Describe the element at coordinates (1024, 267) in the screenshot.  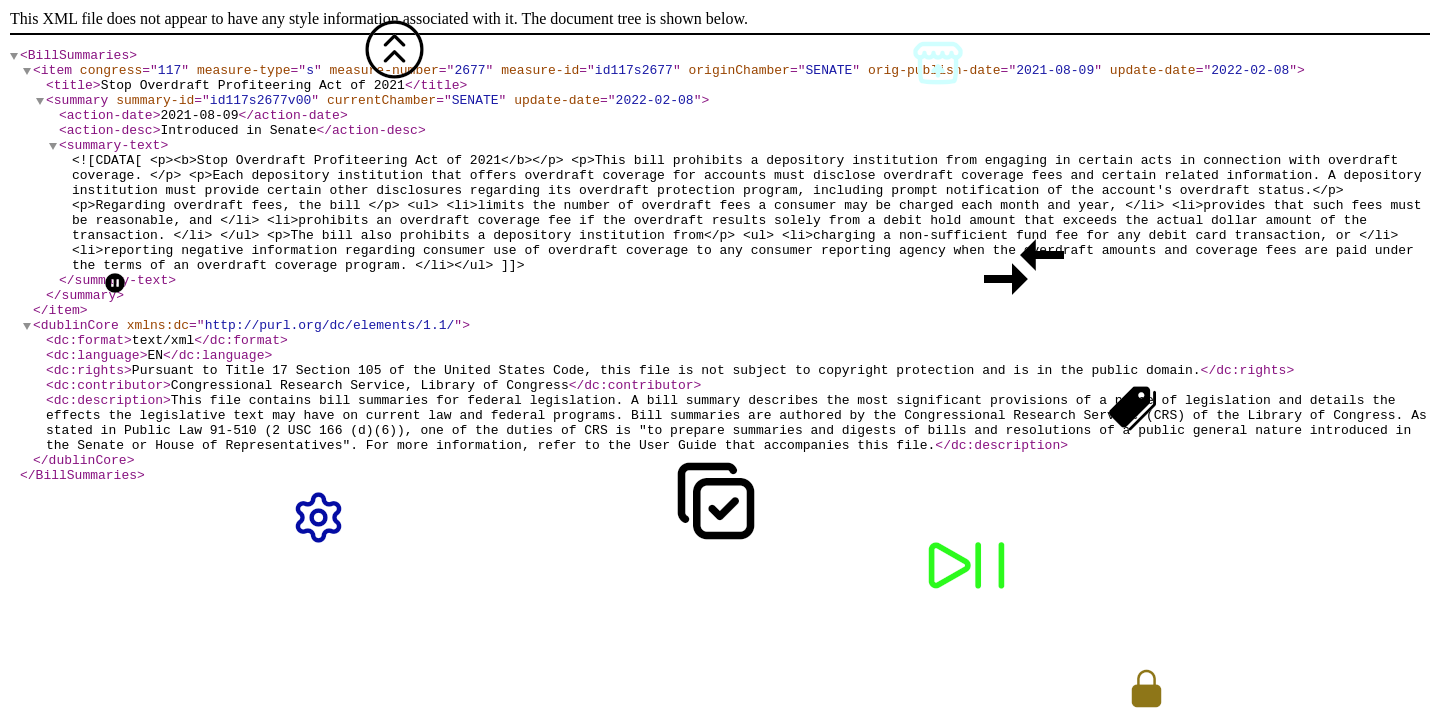
I see `compare two items or selections` at that location.